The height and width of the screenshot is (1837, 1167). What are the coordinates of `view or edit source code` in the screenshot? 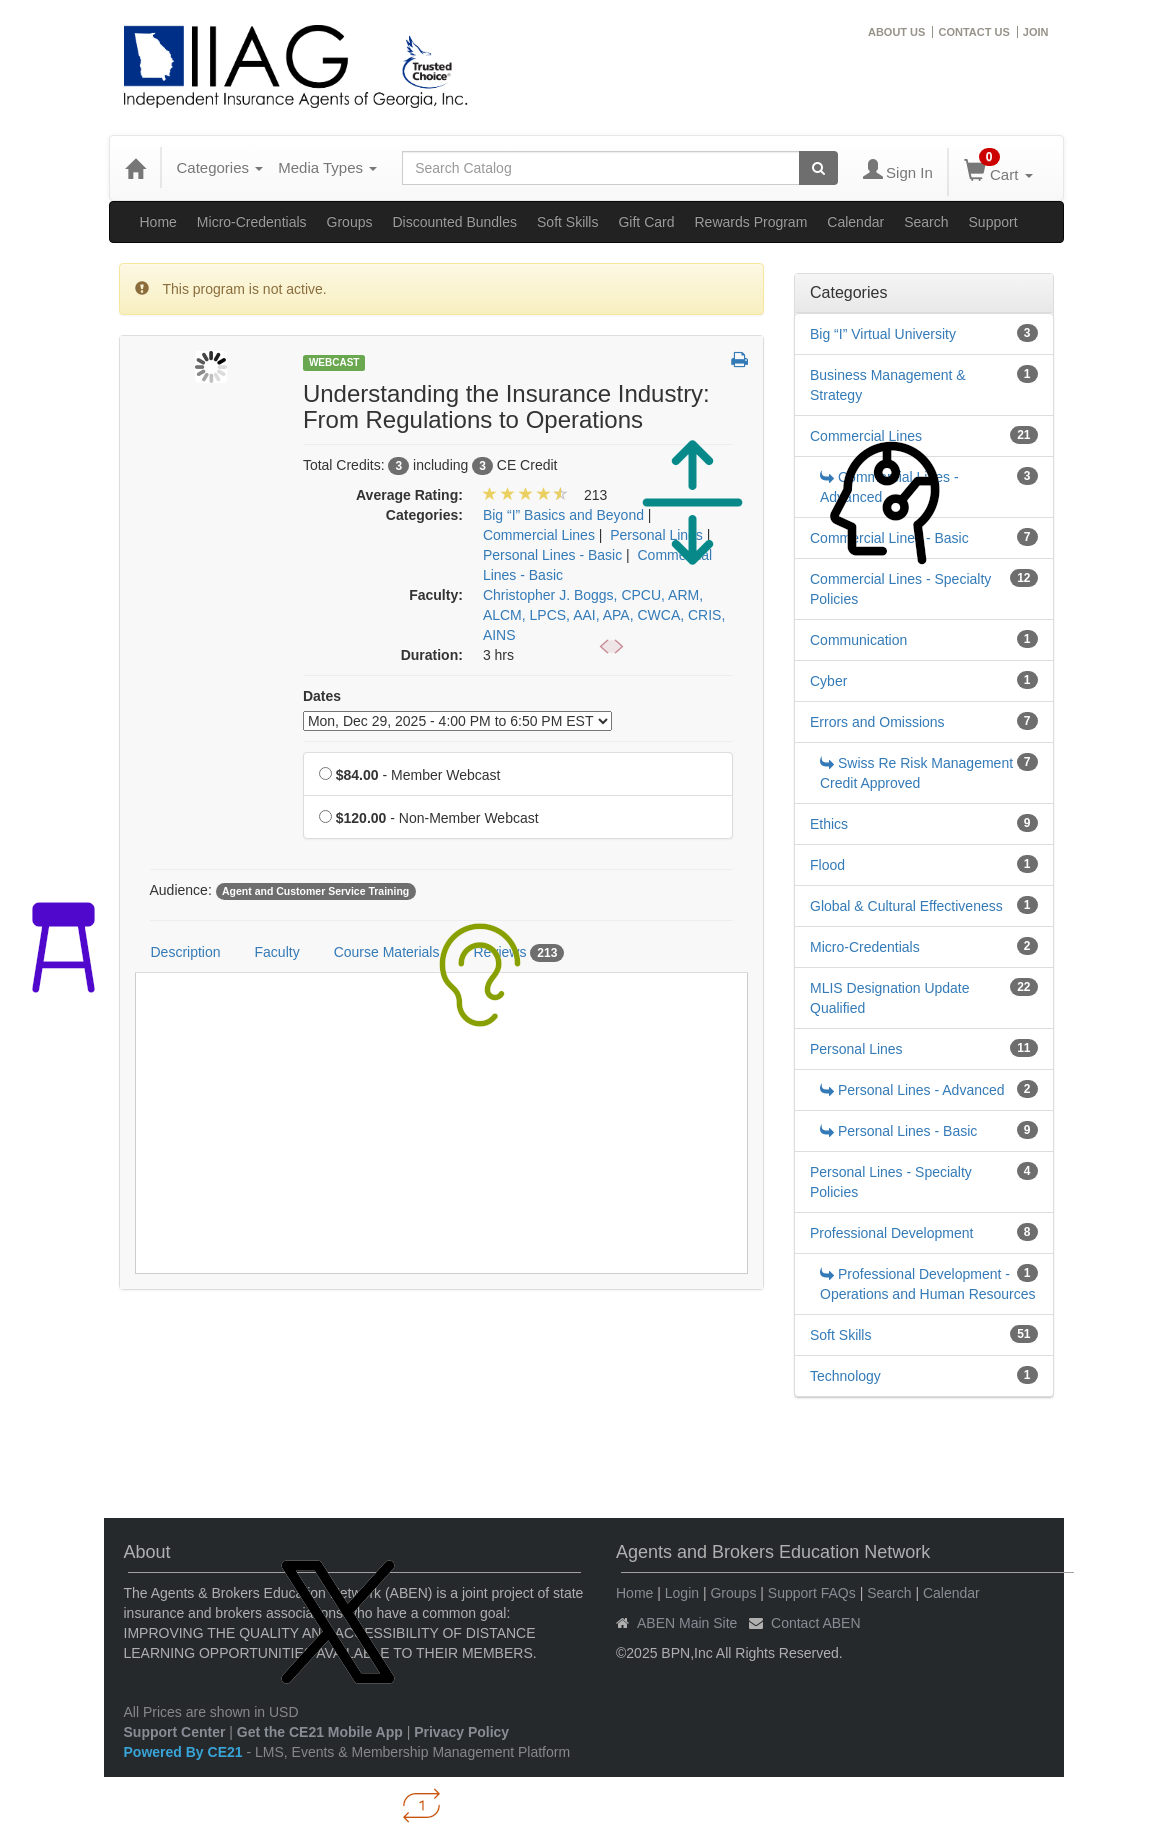 It's located at (611, 646).